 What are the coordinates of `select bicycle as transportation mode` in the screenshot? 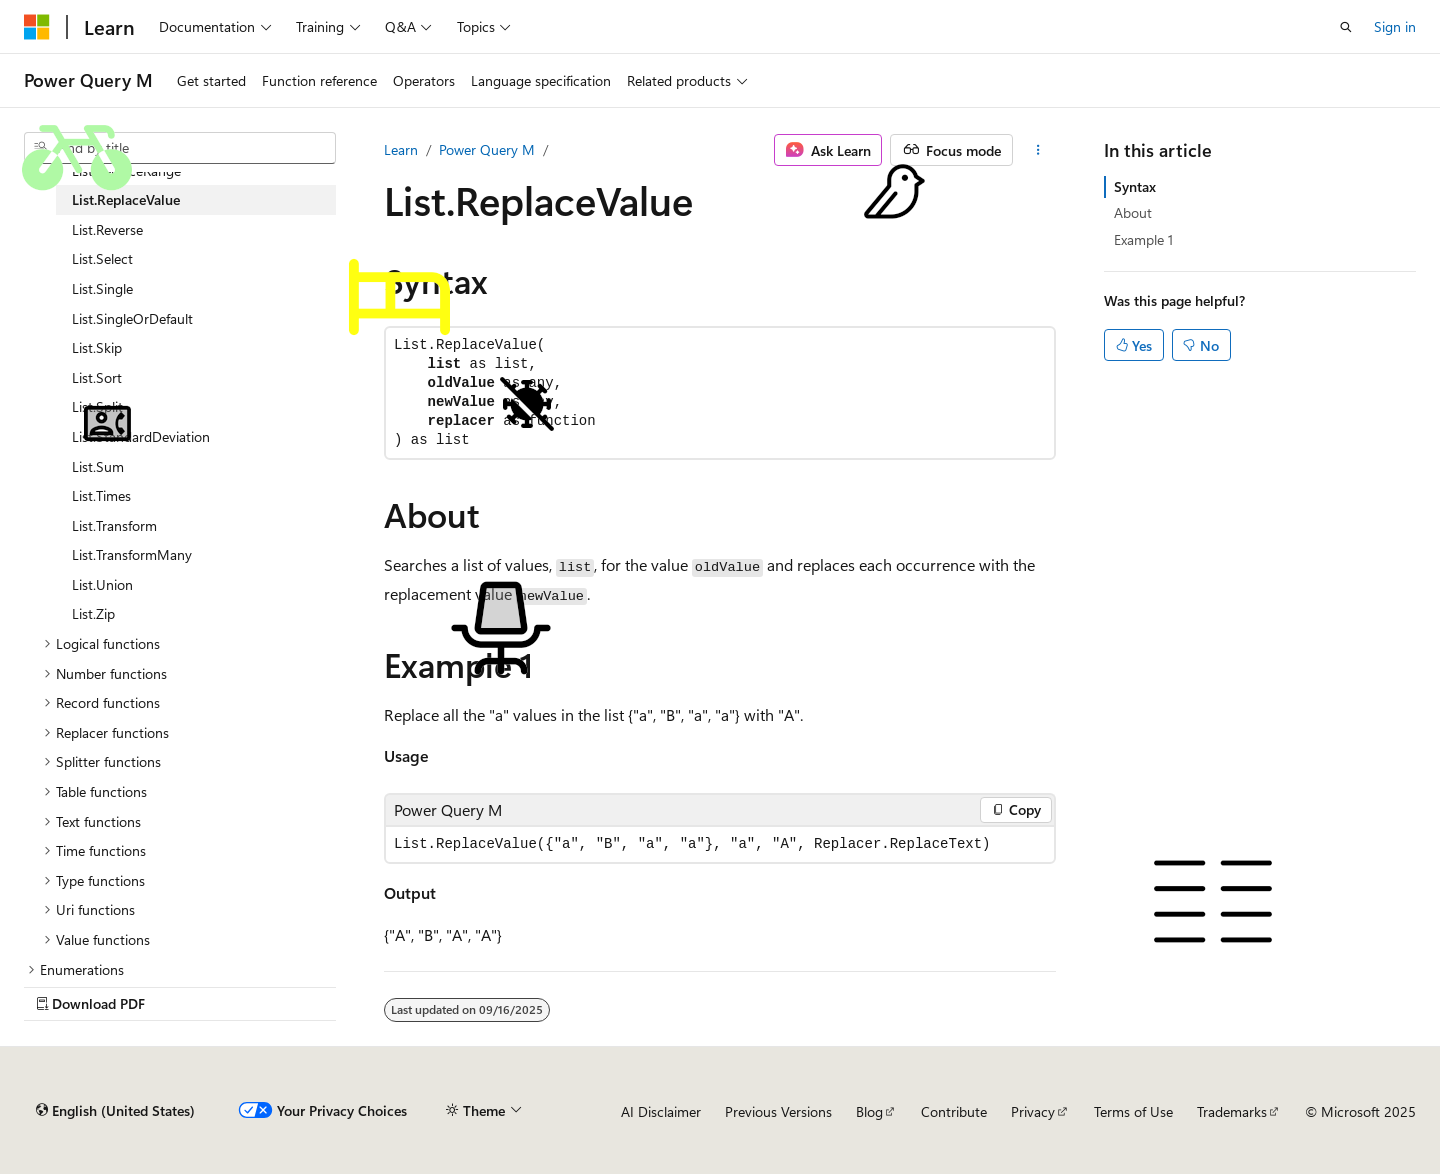 It's located at (77, 156).